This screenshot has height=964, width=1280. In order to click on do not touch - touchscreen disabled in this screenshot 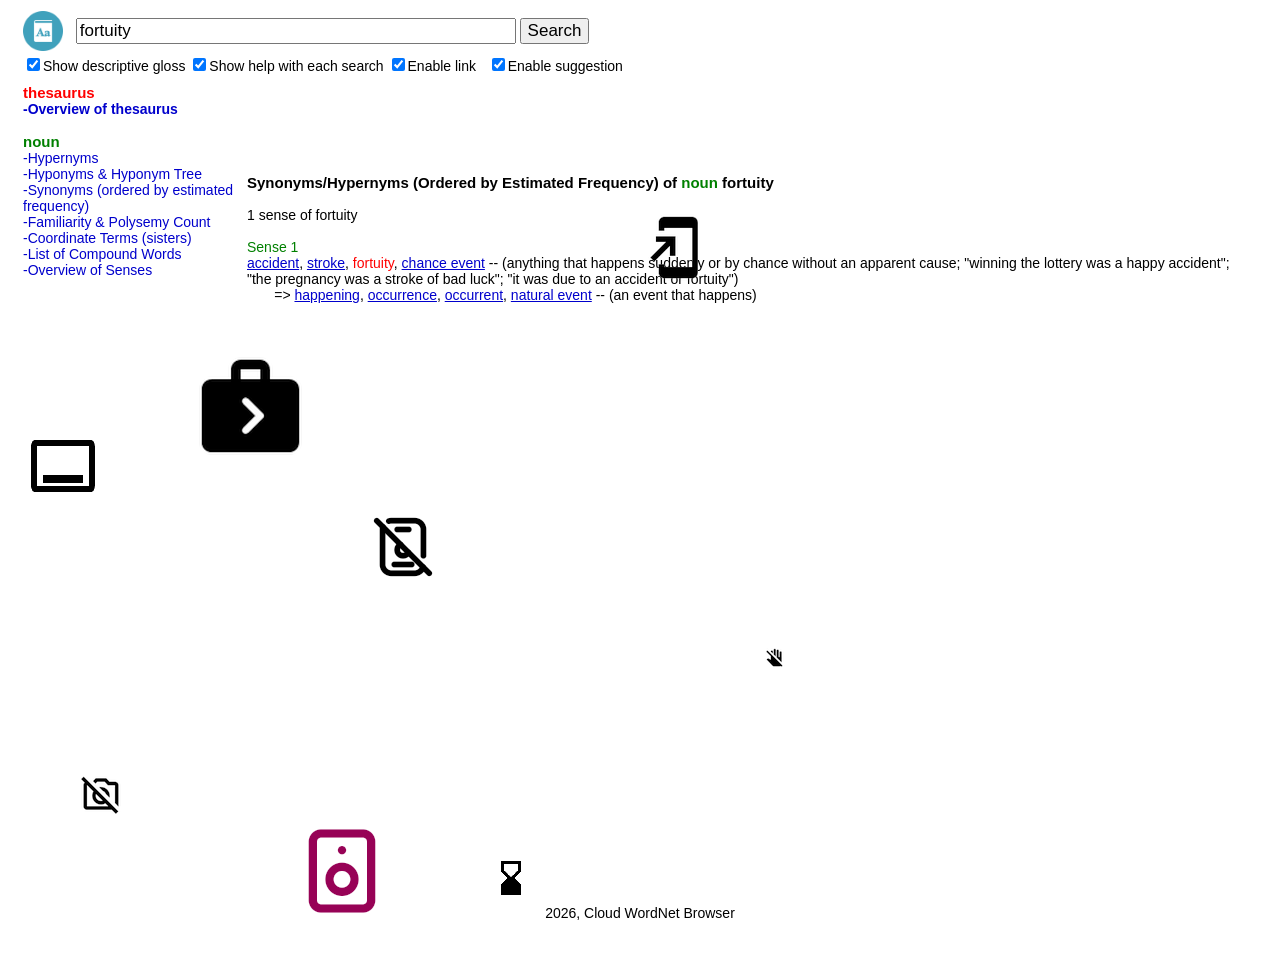, I will do `click(775, 658)`.